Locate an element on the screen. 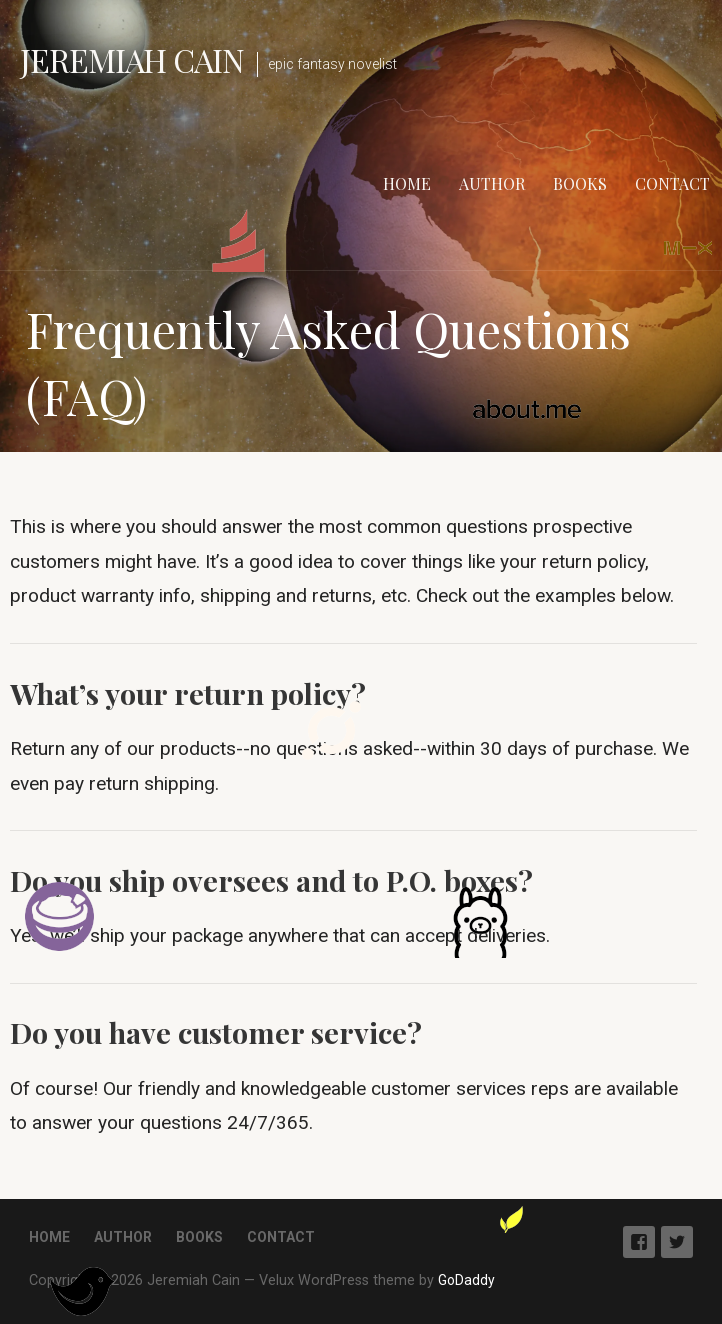  open the Ollama application is located at coordinates (480, 922).